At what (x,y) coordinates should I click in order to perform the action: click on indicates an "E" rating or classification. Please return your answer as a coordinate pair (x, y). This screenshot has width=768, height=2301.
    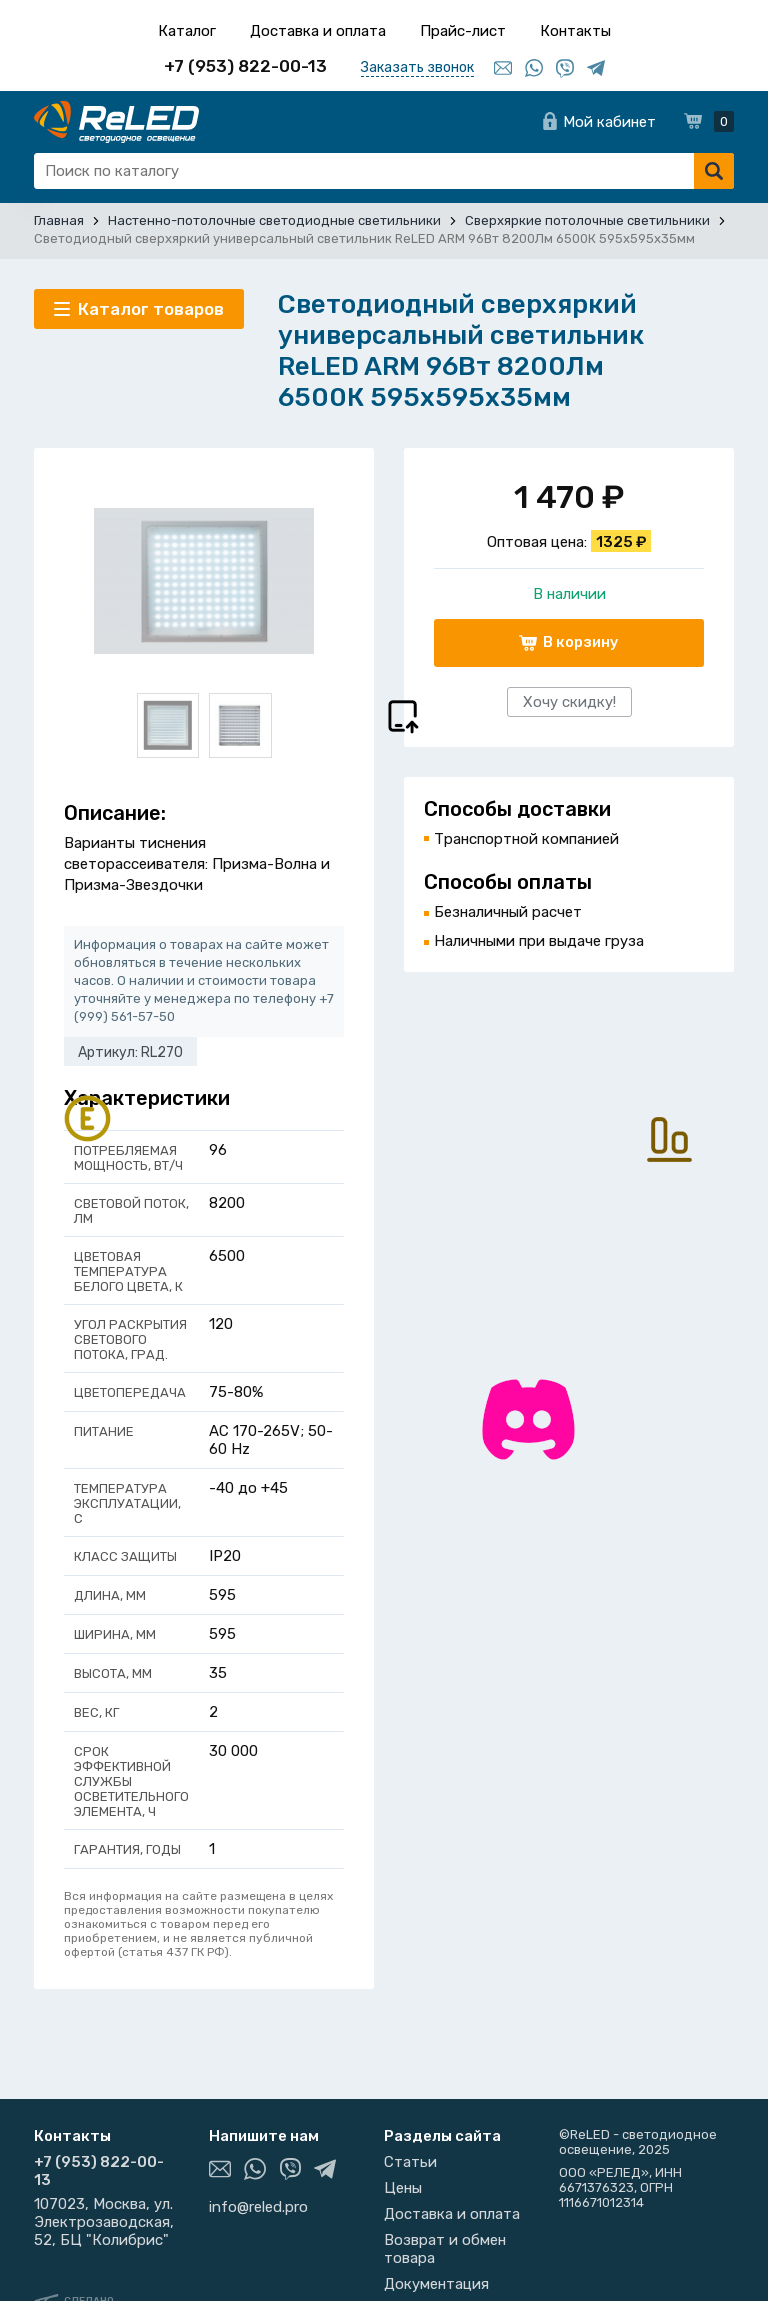
    Looking at the image, I should click on (87, 1118).